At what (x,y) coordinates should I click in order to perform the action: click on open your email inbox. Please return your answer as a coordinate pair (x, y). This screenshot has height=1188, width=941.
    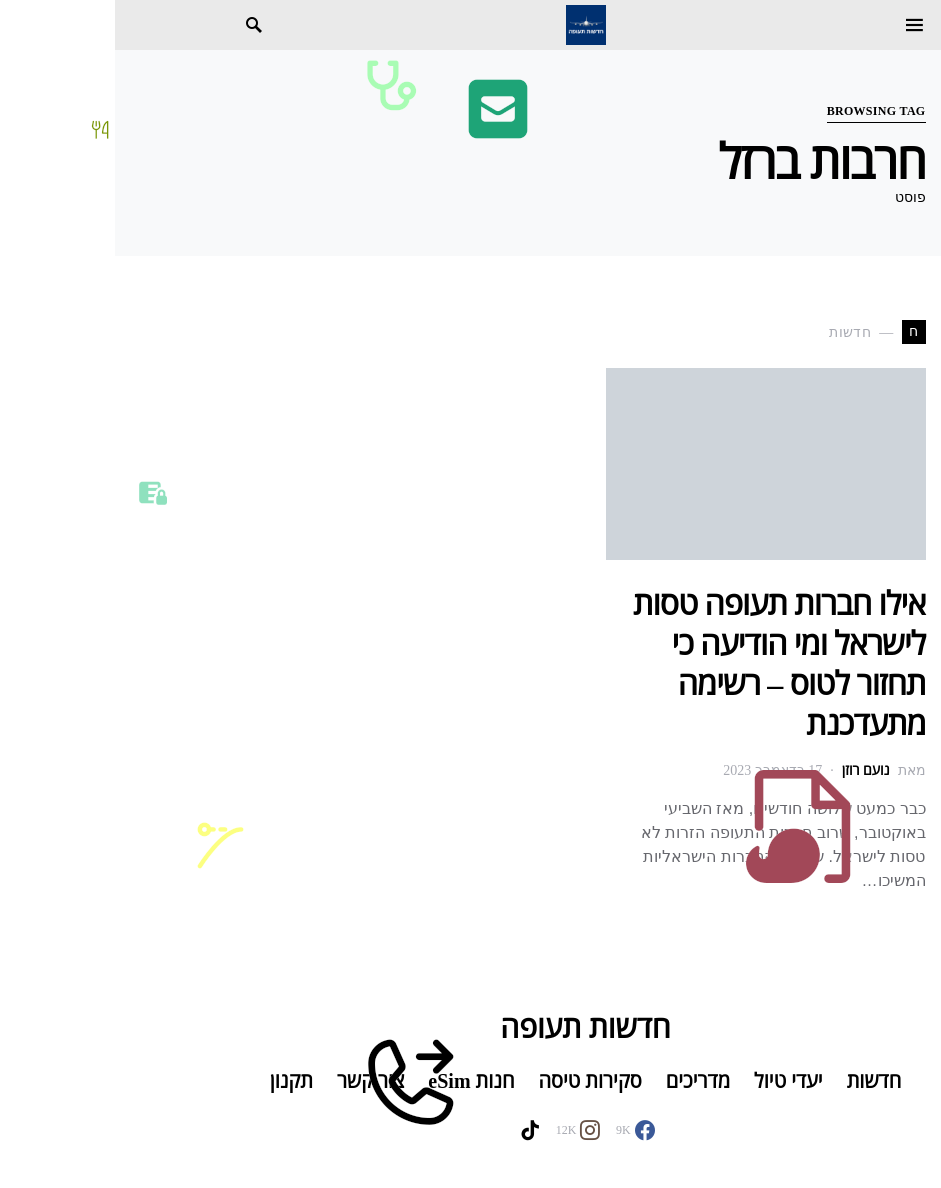
    Looking at the image, I should click on (498, 109).